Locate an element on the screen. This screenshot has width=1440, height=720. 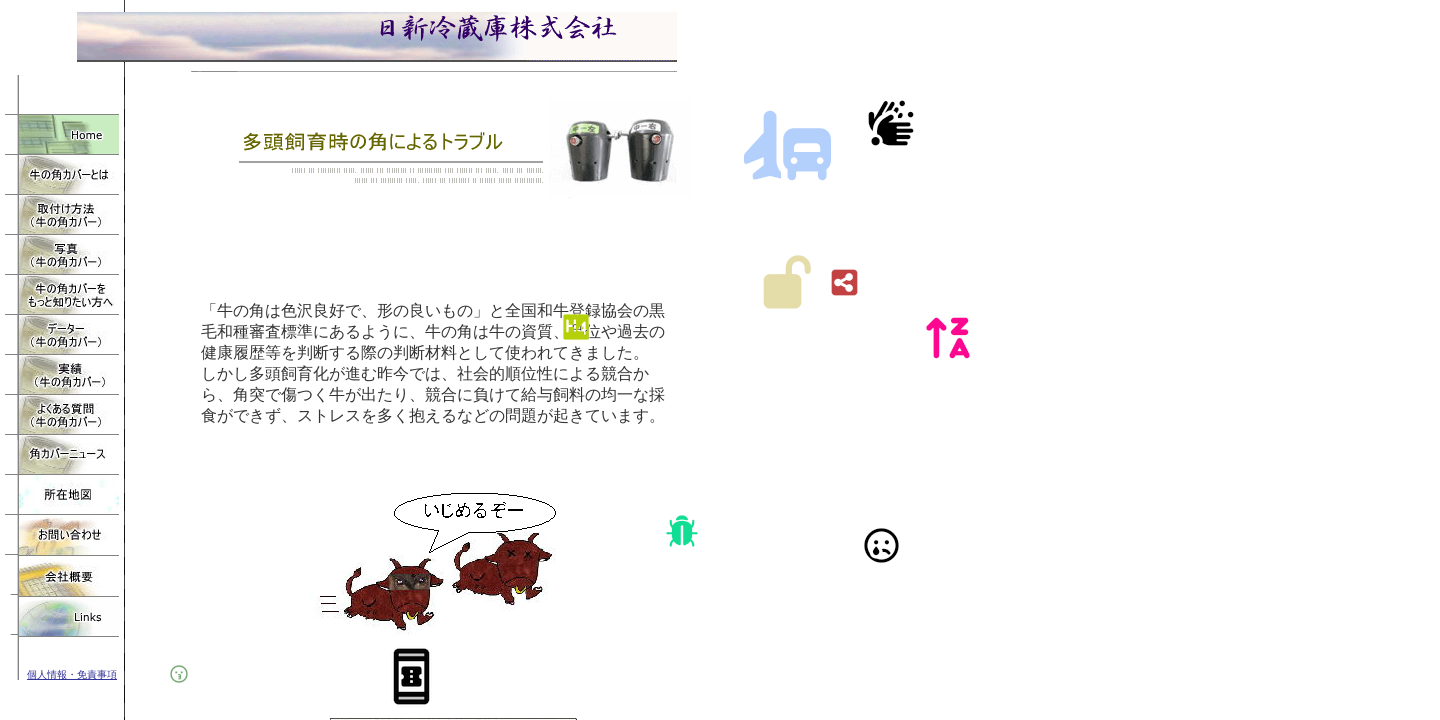
share content to social media or other apps is located at coordinates (844, 282).